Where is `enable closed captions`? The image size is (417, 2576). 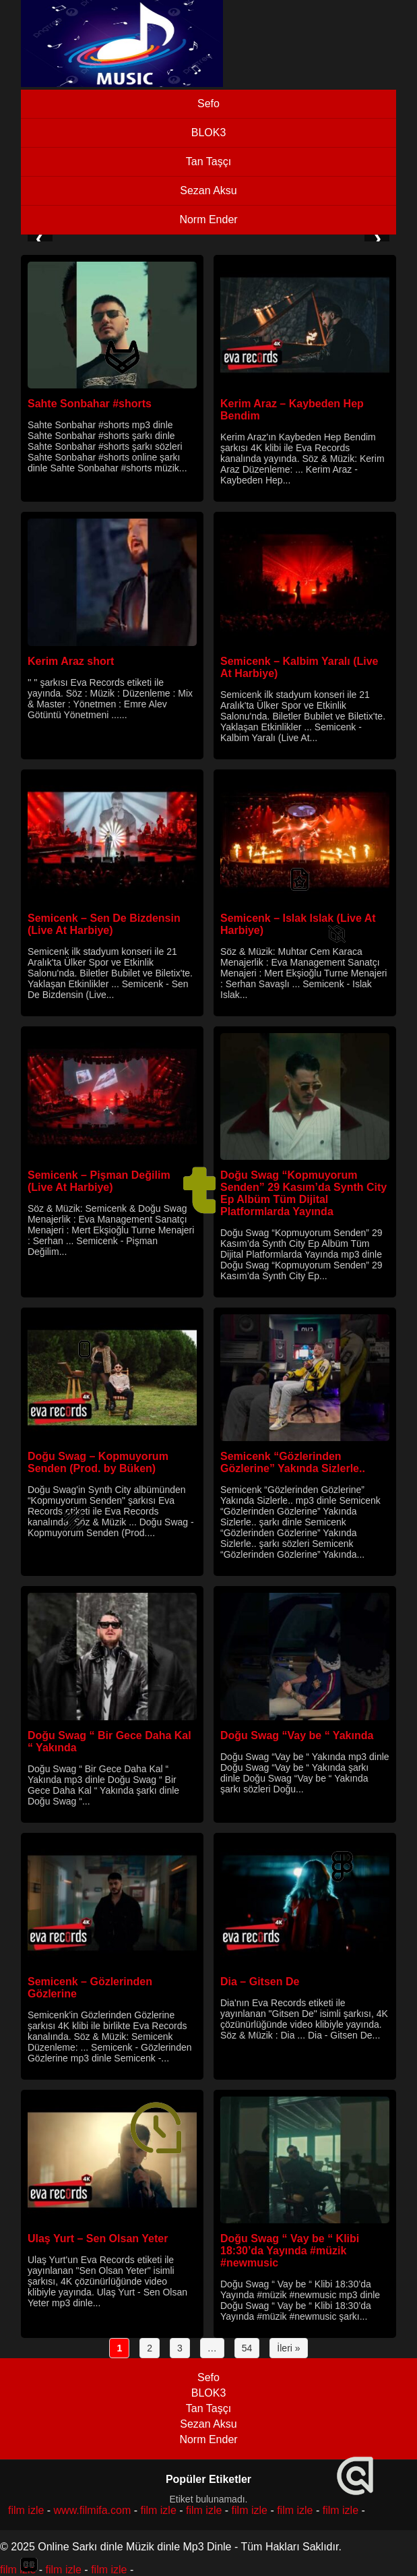 enable closed captions is located at coordinates (29, 2565).